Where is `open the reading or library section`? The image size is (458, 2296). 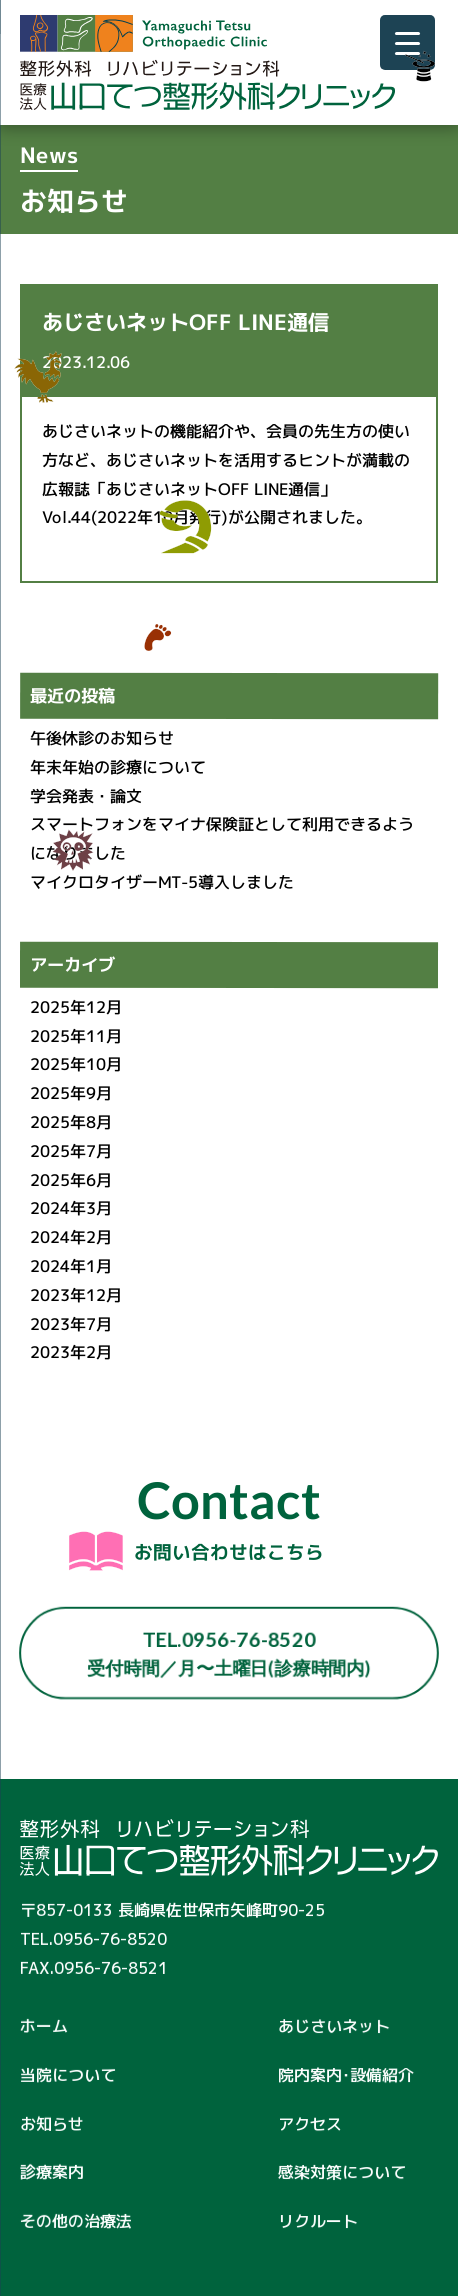 open the reading or library section is located at coordinates (96, 1551).